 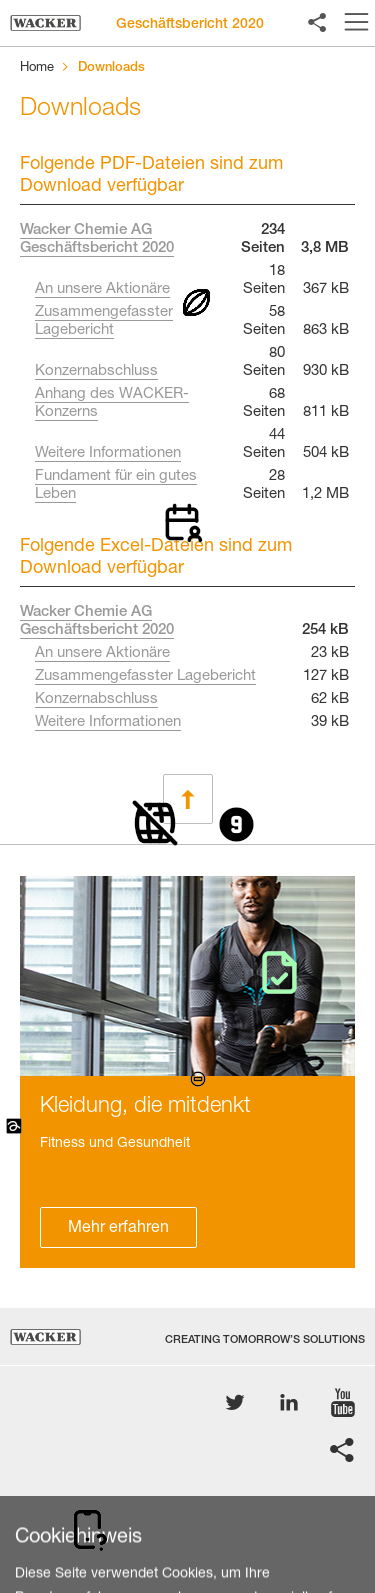 I want to click on indicates barrel or container is unavailable, so click(x=155, y=823).